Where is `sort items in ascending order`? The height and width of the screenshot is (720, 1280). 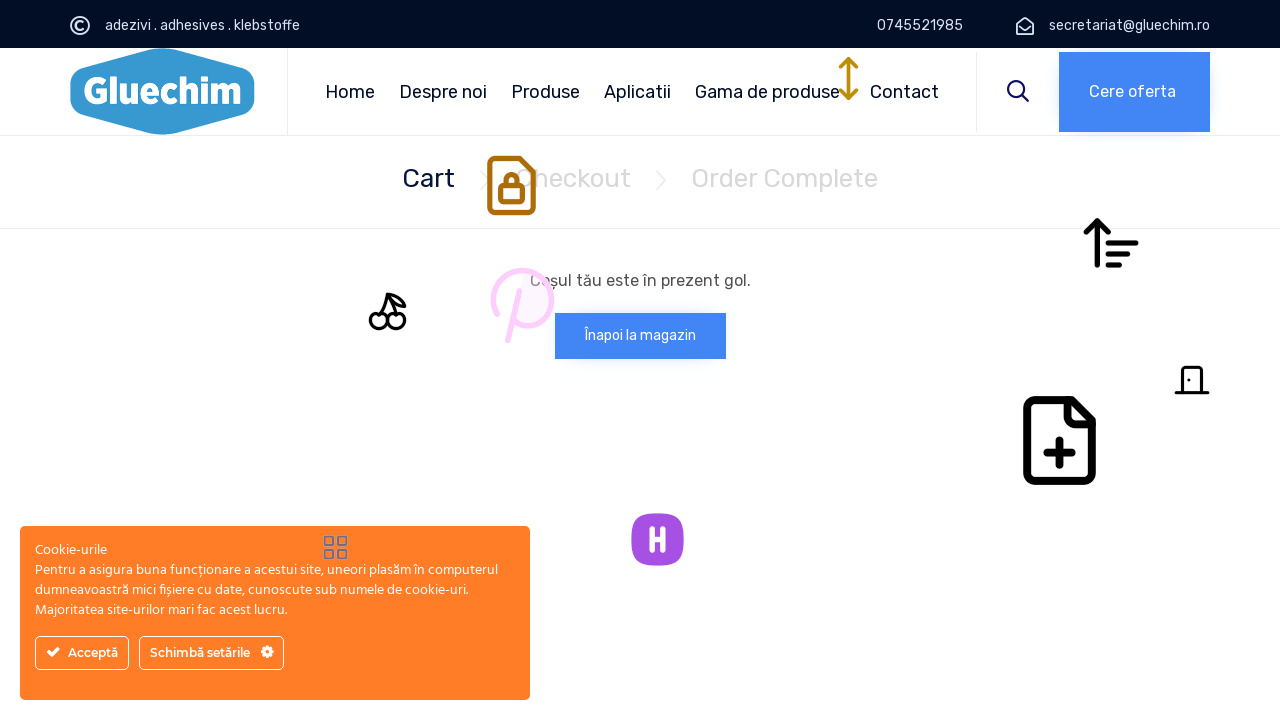 sort items in ascending order is located at coordinates (1111, 243).